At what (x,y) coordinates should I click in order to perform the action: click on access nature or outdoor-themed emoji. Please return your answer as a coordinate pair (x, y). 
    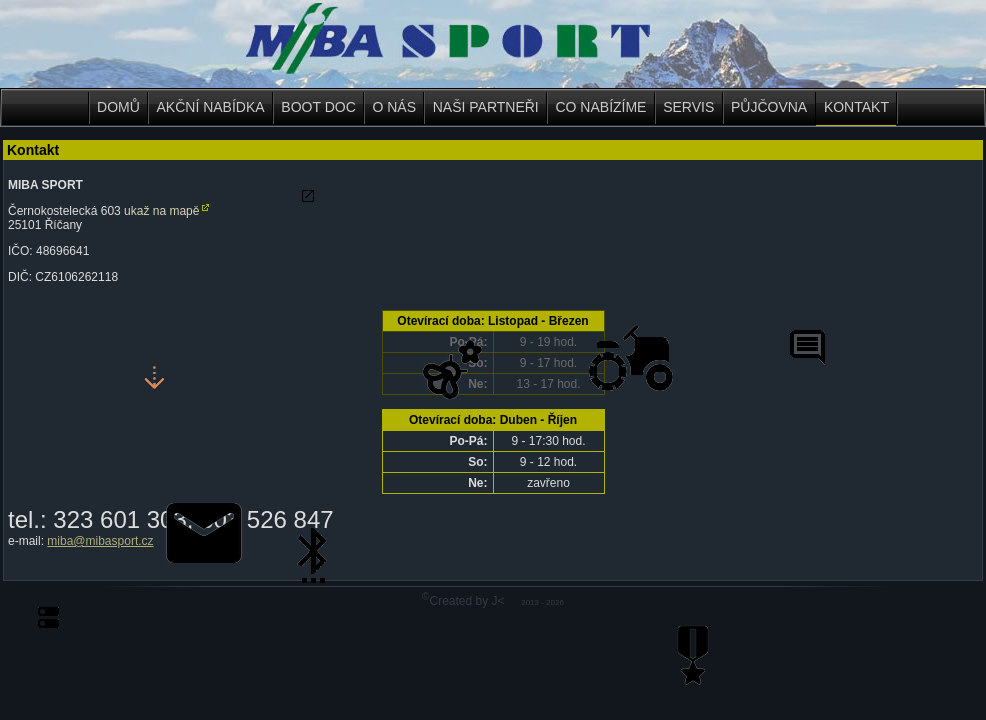
    Looking at the image, I should click on (452, 369).